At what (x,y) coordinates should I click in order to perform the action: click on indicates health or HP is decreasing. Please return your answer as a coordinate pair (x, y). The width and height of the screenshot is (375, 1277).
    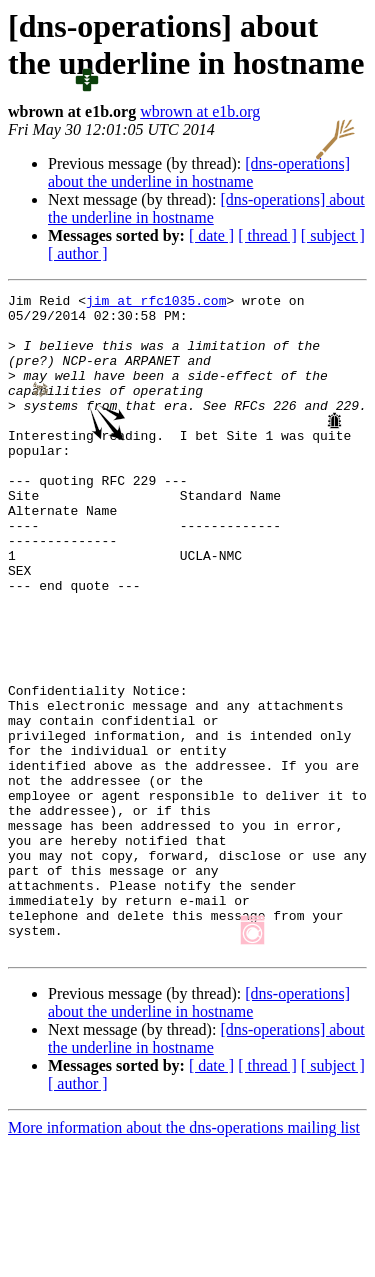
    Looking at the image, I should click on (87, 80).